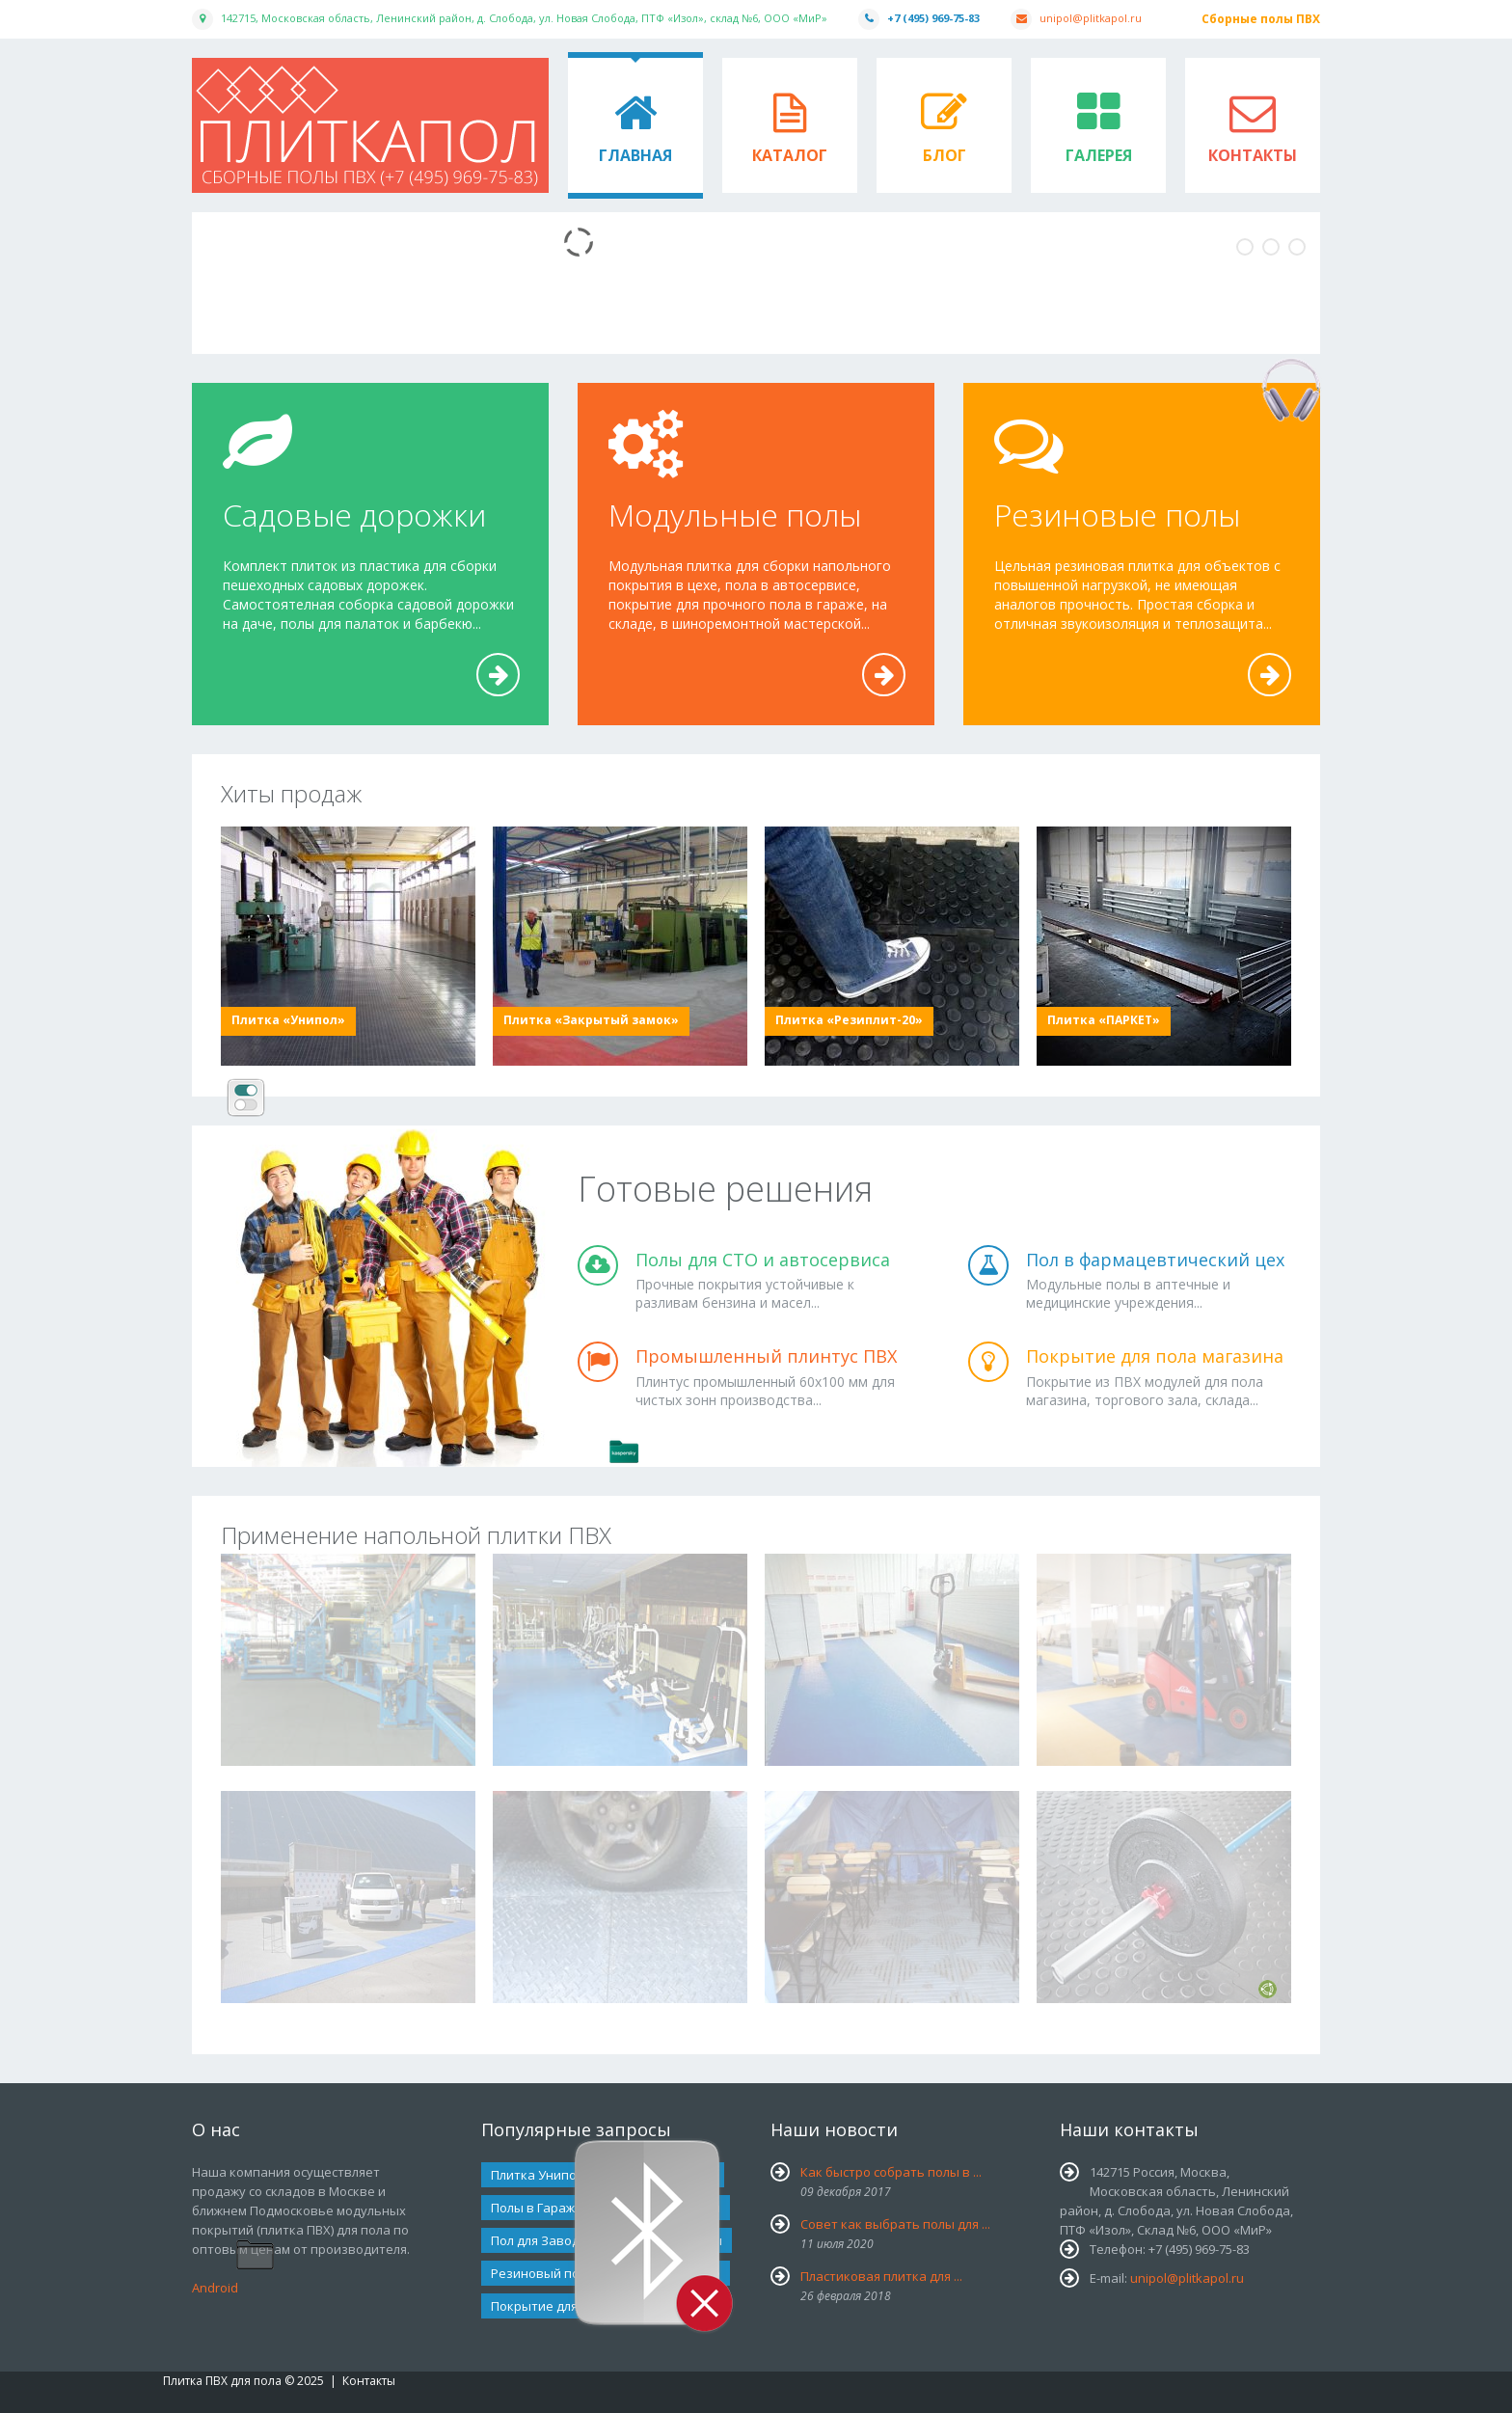 This screenshot has width=1512, height=2413. What do you see at coordinates (1267, 1989) in the screenshot?
I see `ubuntu mate logo or branding indicator` at bounding box center [1267, 1989].